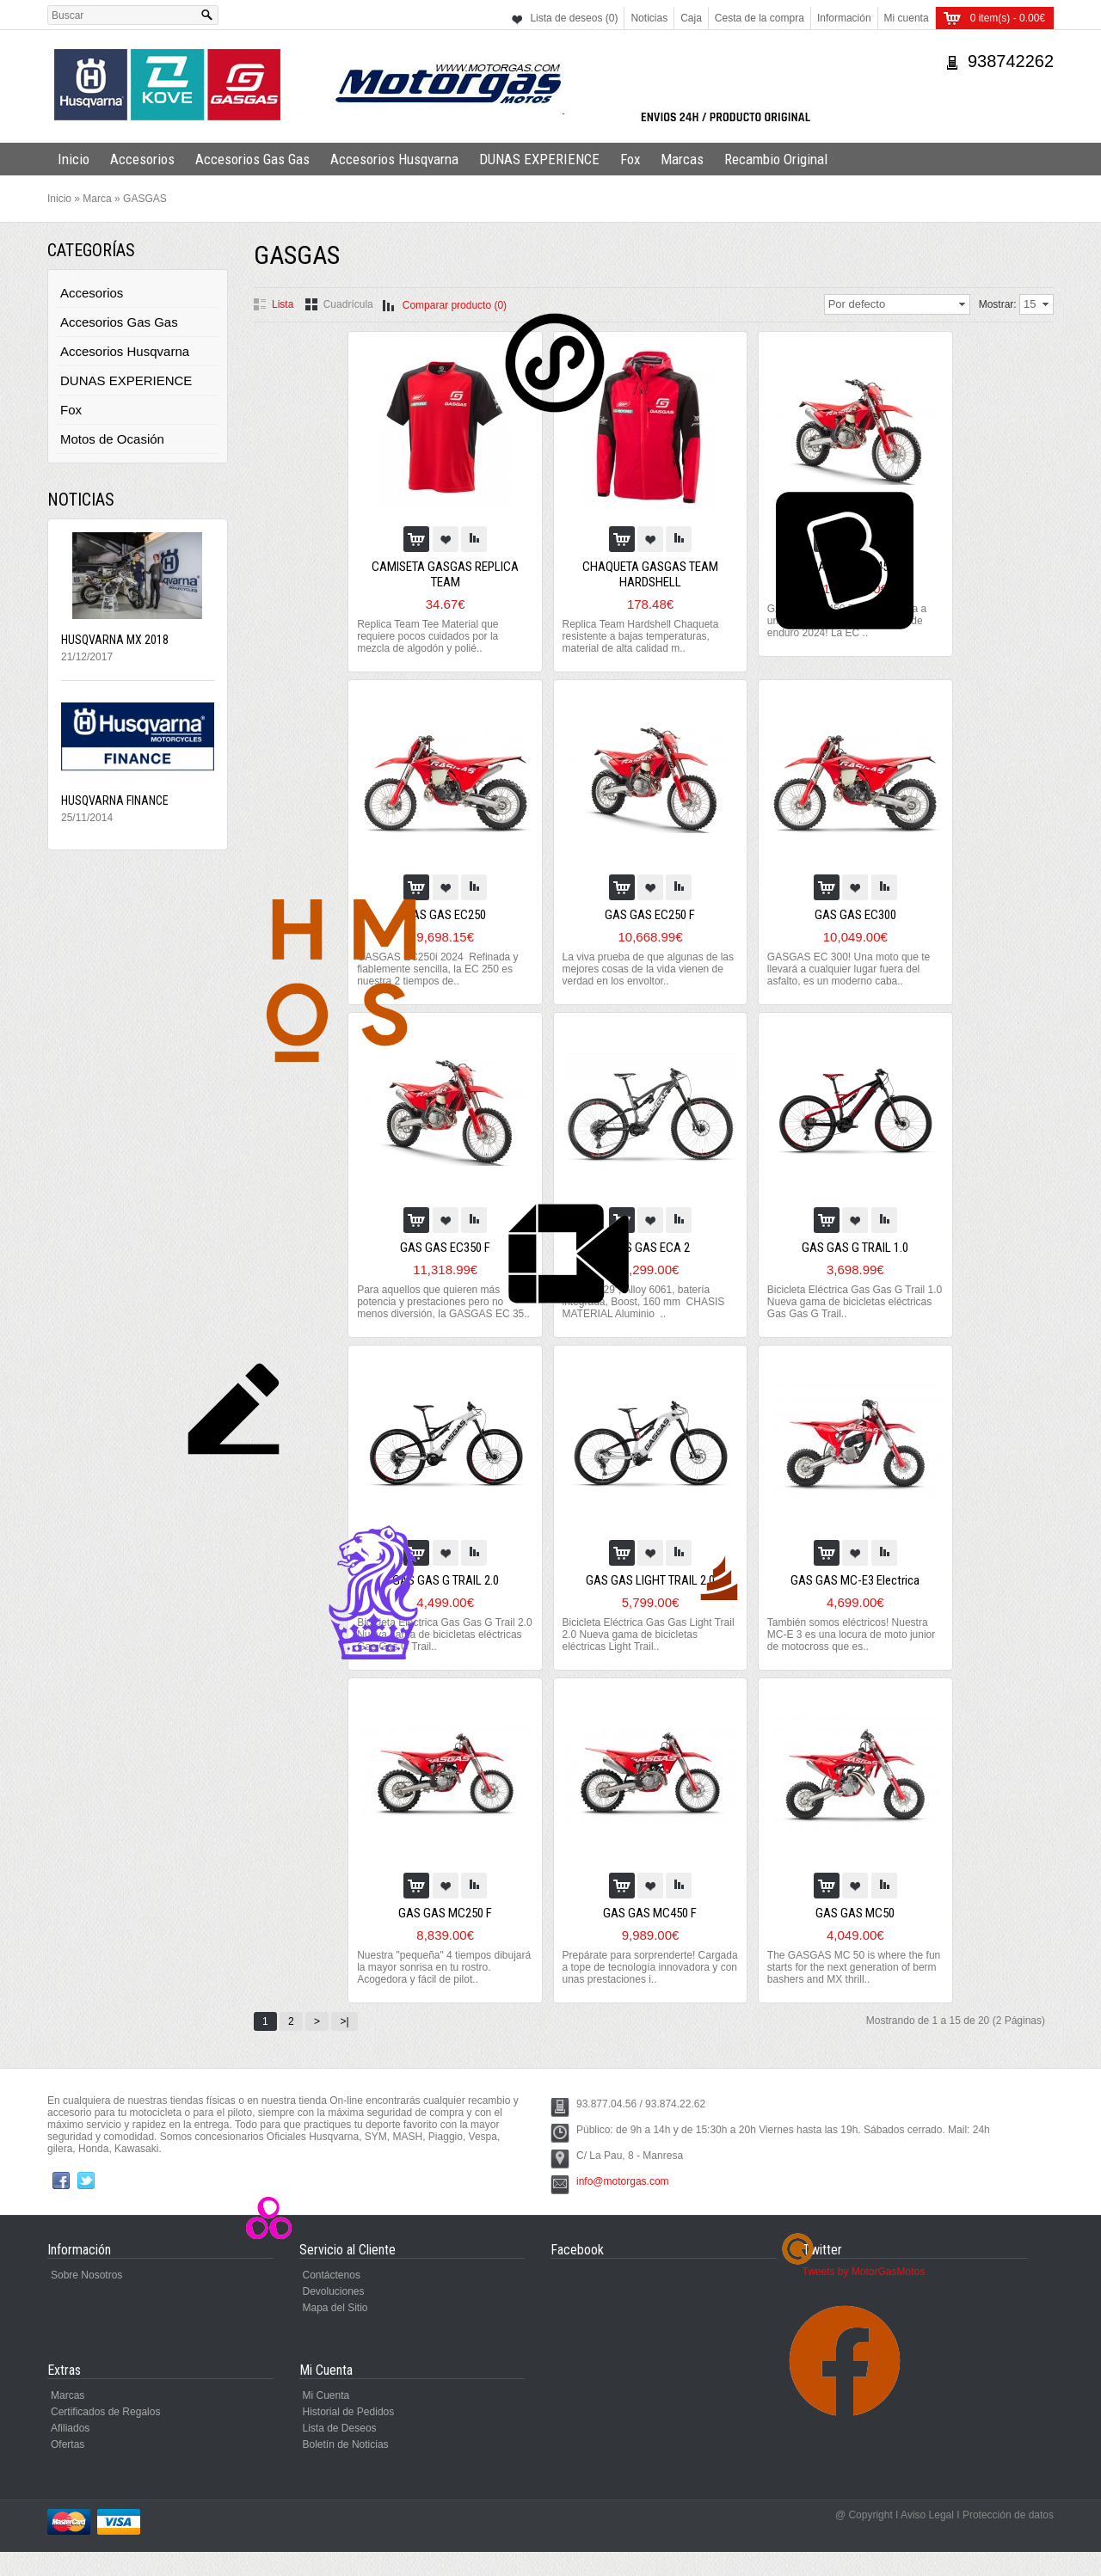 This screenshot has width=1101, height=2576. Describe the element at coordinates (719, 1578) in the screenshot. I see `babelio logo - link to book cataloging and social reading platform` at that location.